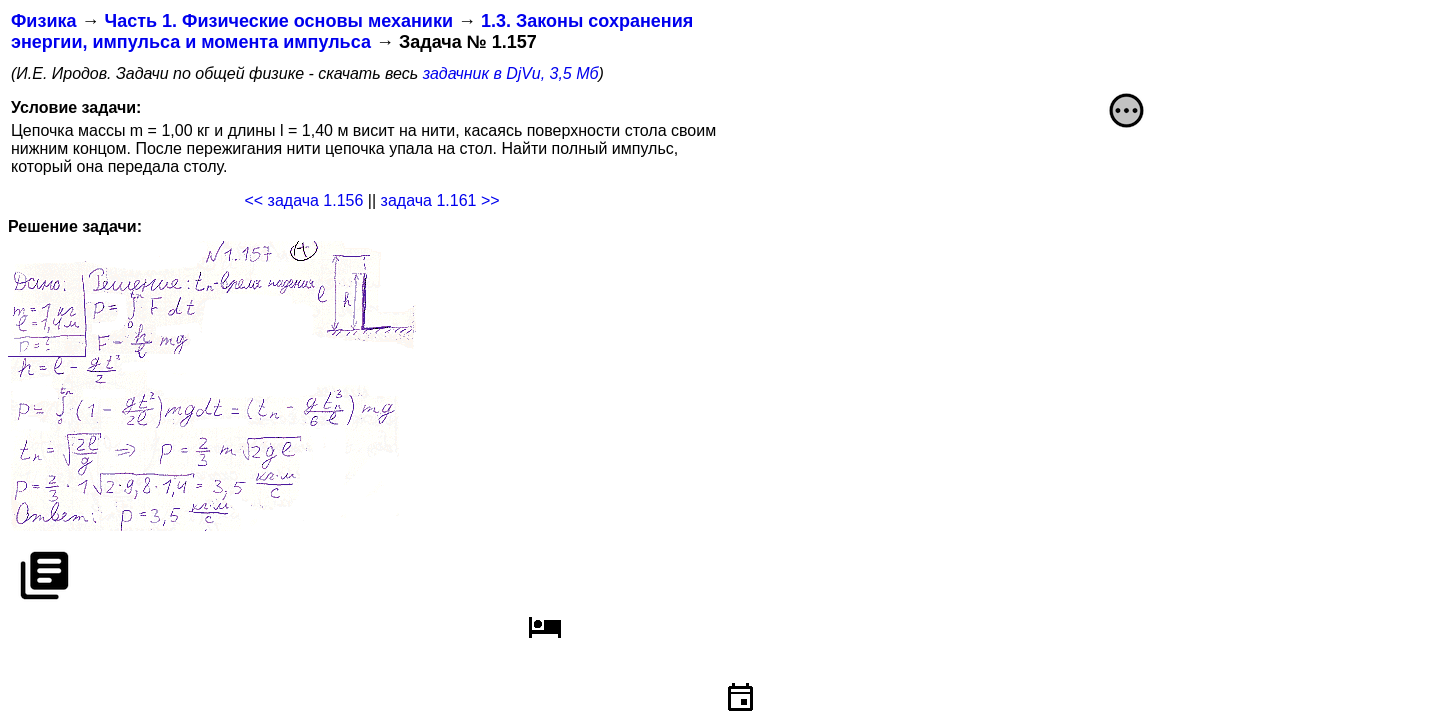  Describe the element at coordinates (545, 627) in the screenshot. I see `find nearby hotels or accommodations` at that location.